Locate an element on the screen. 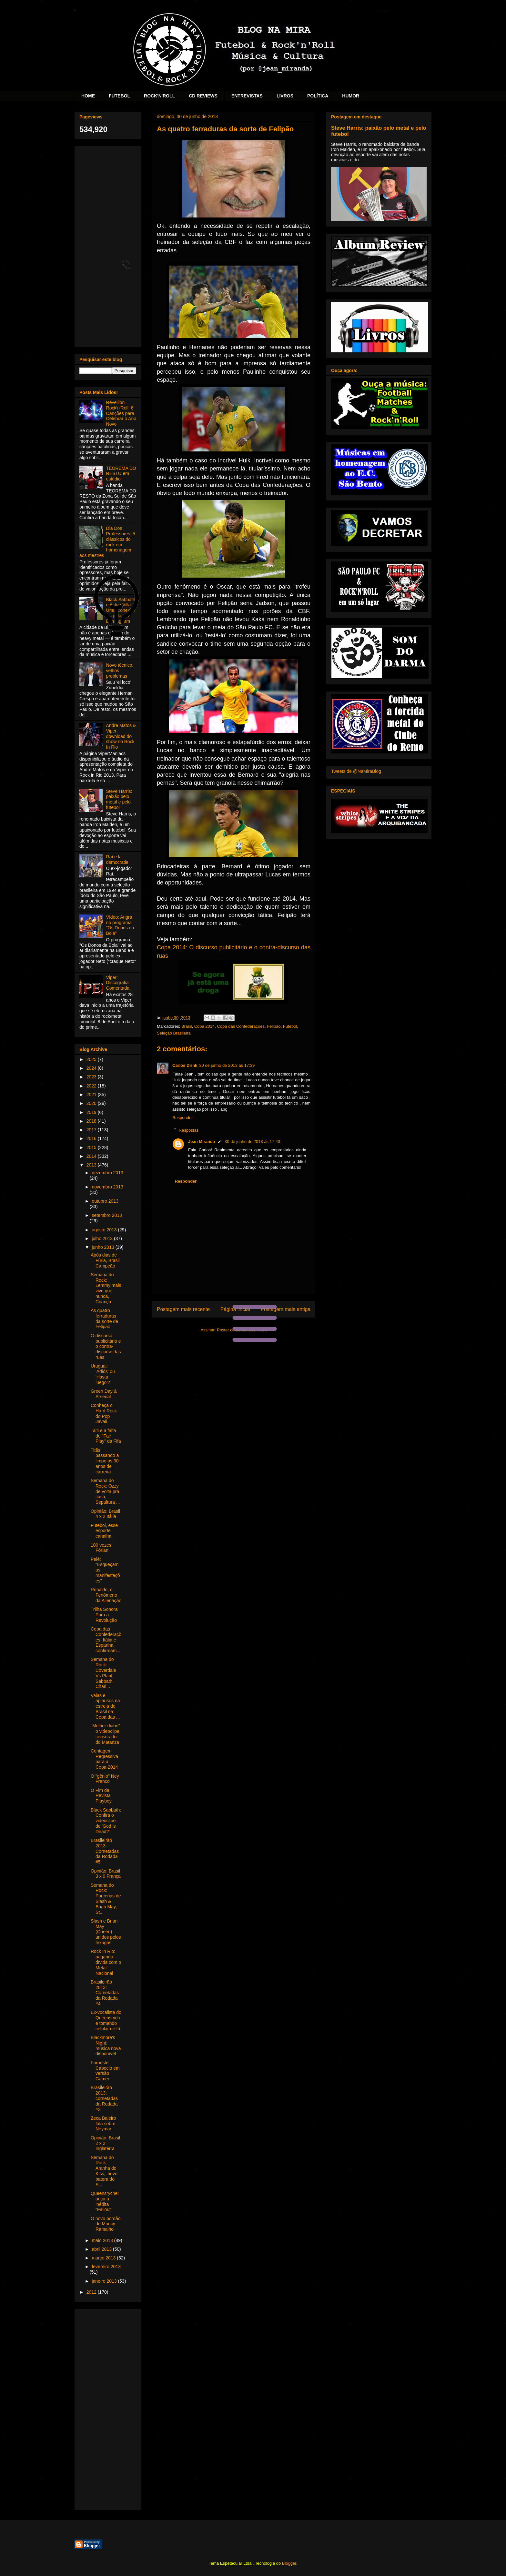 This screenshot has height=2576, width=506. add or view tags for an item is located at coordinates (126, 265).